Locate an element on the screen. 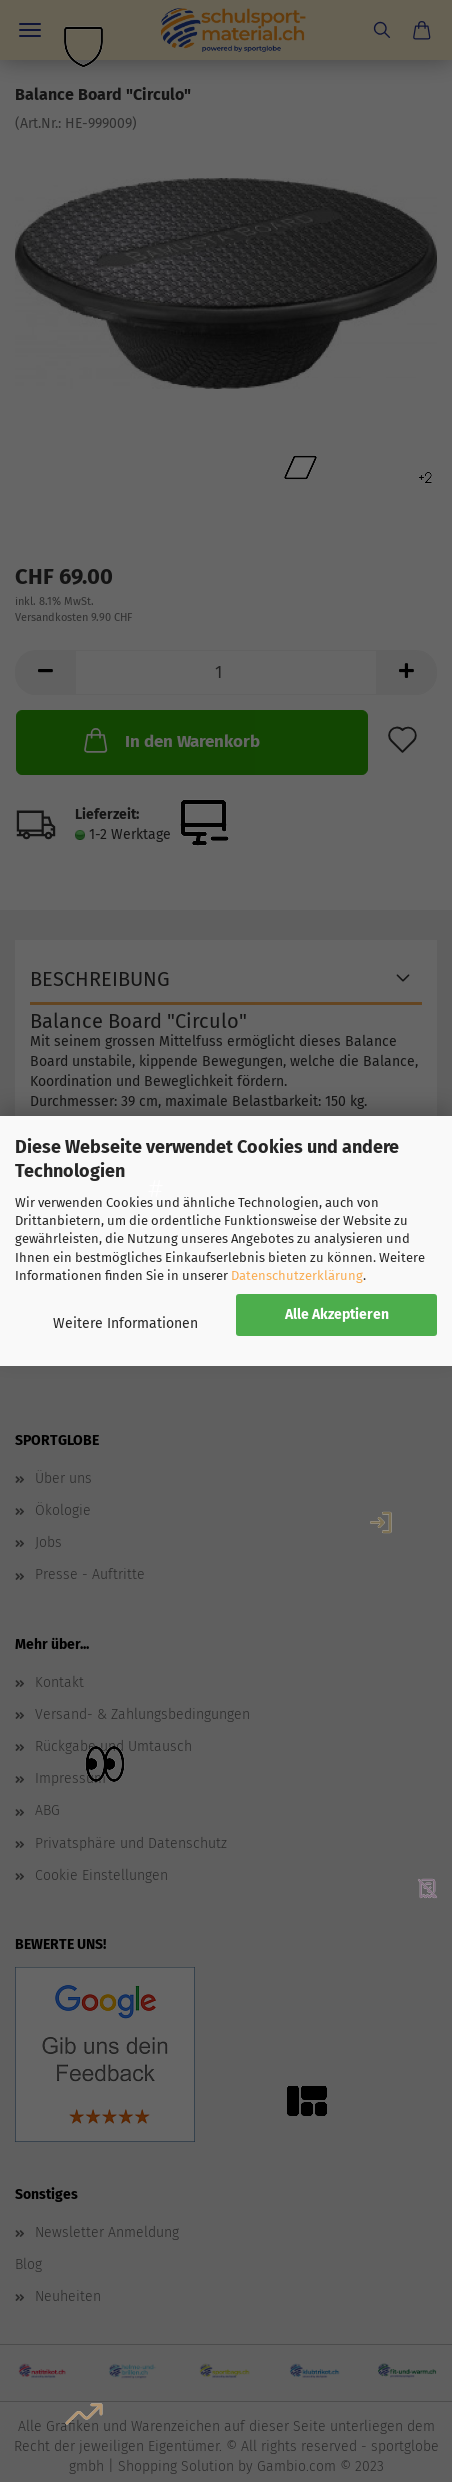 The width and height of the screenshot is (452, 2482). remove a desktop device from your account is located at coordinates (203, 822).